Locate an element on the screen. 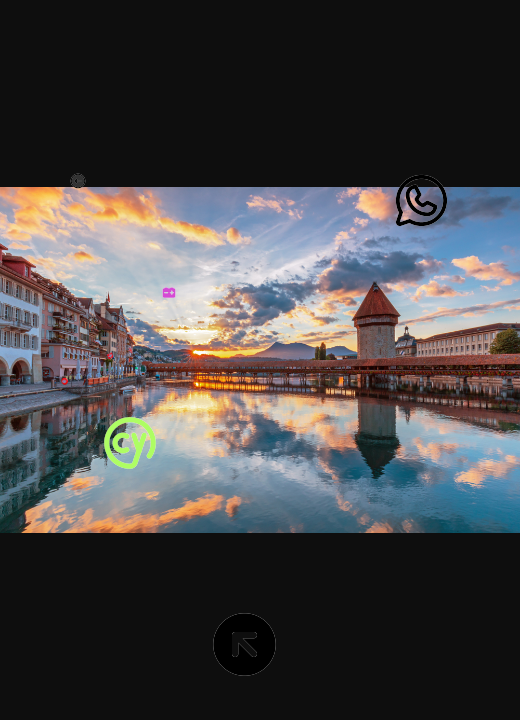 This screenshot has height=720, width=520. open whatsapp messaging app is located at coordinates (421, 200).